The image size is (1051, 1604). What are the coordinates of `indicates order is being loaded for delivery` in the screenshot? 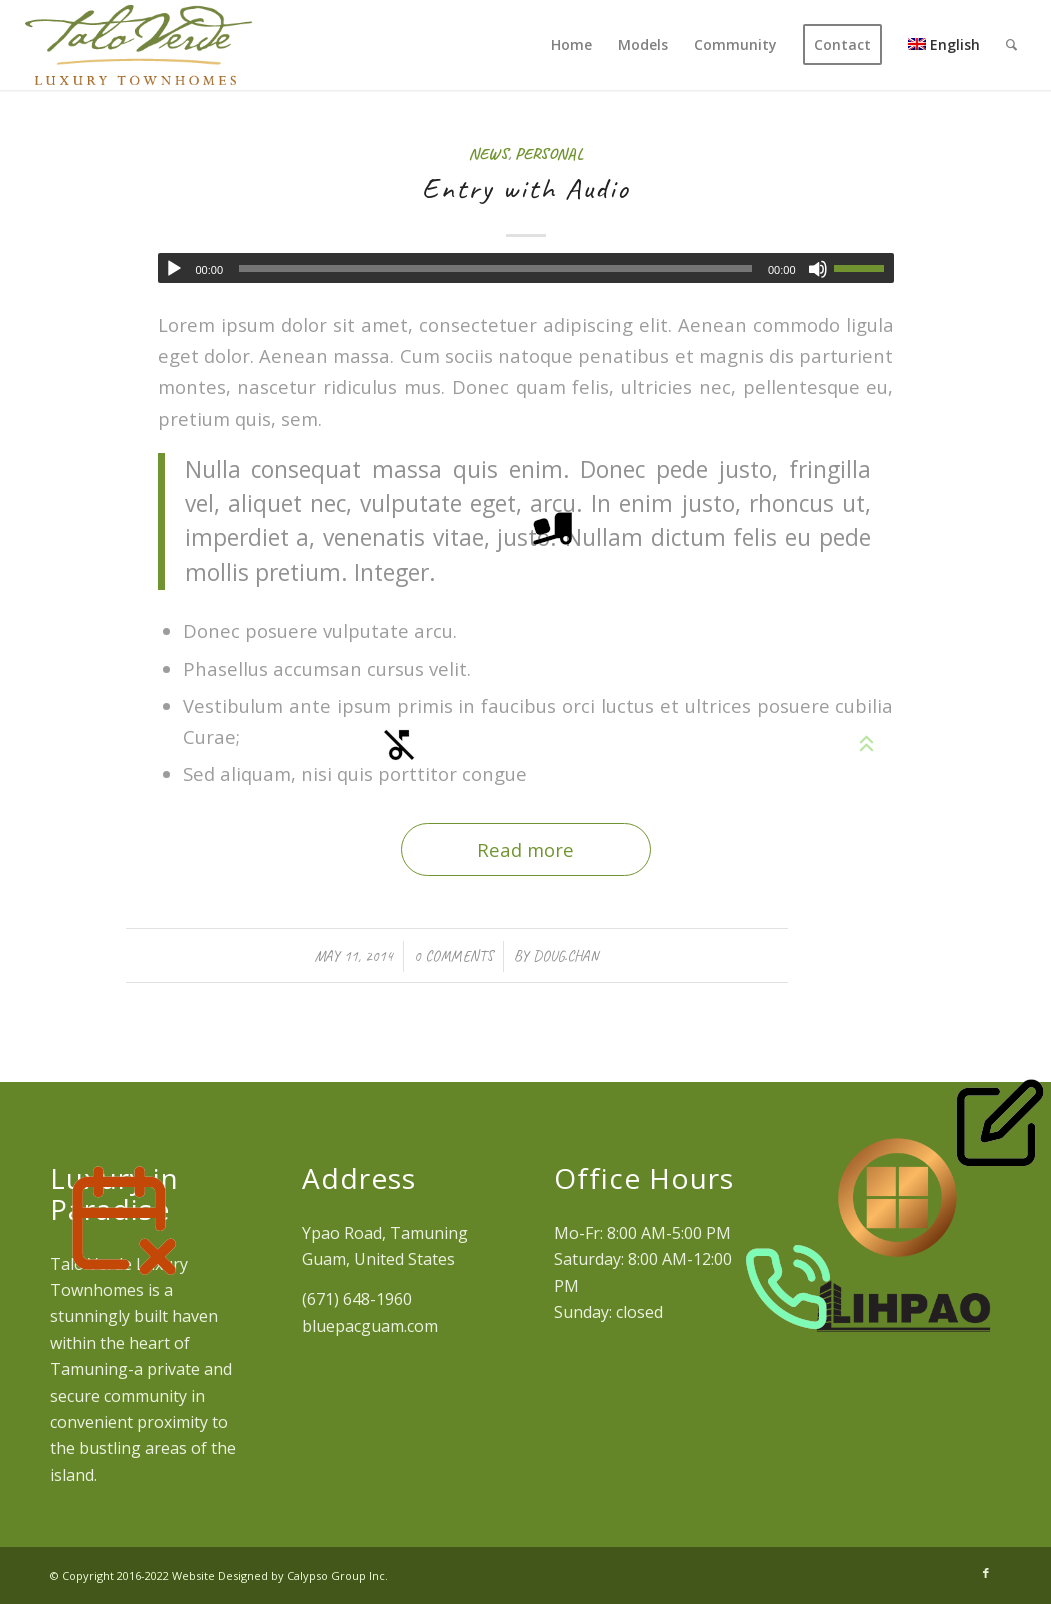 It's located at (552, 527).